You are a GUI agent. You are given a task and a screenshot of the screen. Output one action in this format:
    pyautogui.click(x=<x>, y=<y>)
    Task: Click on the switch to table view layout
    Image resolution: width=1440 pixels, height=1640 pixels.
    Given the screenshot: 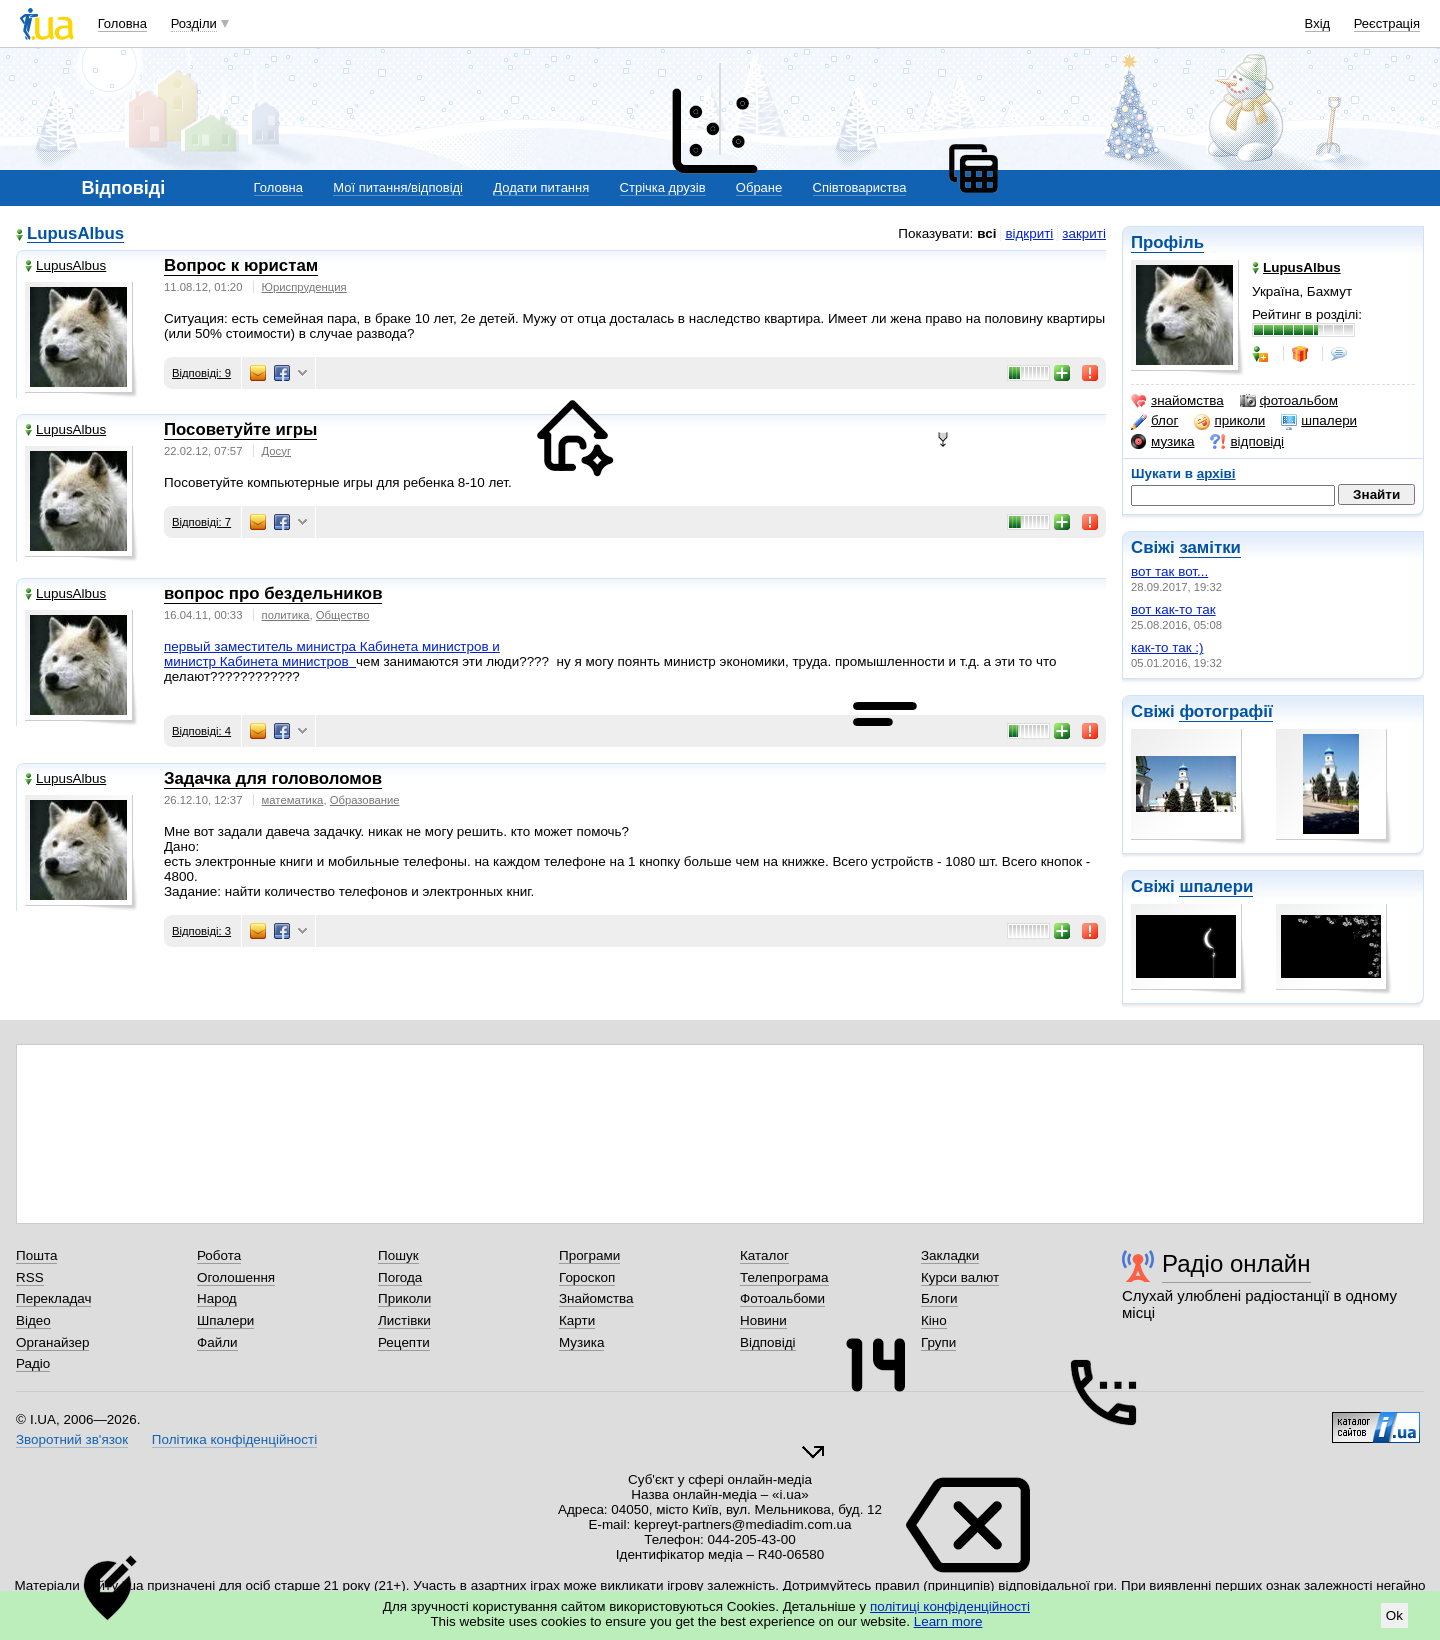 What is the action you would take?
    pyautogui.click(x=973, y=168)
    